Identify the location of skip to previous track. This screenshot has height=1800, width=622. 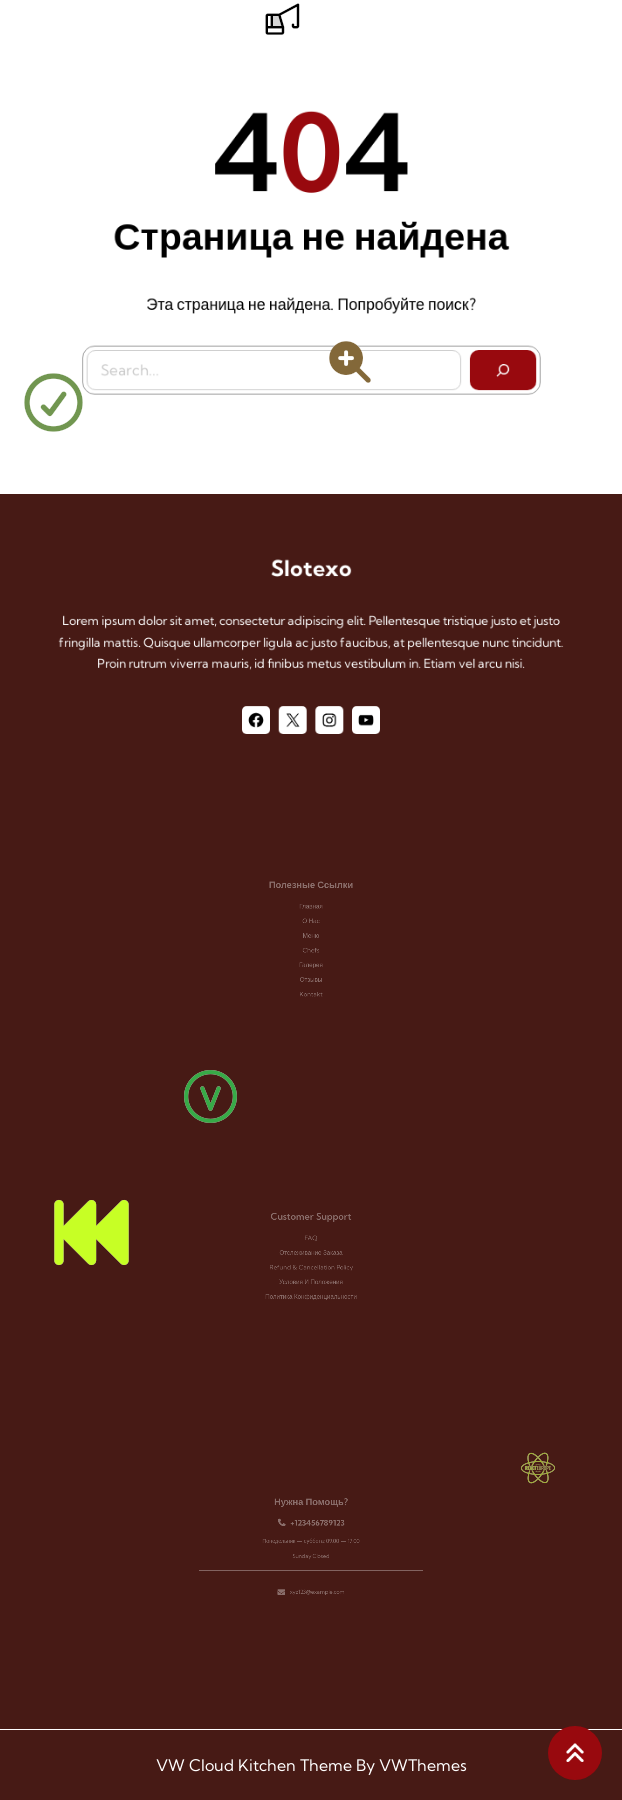
(91, 1232).